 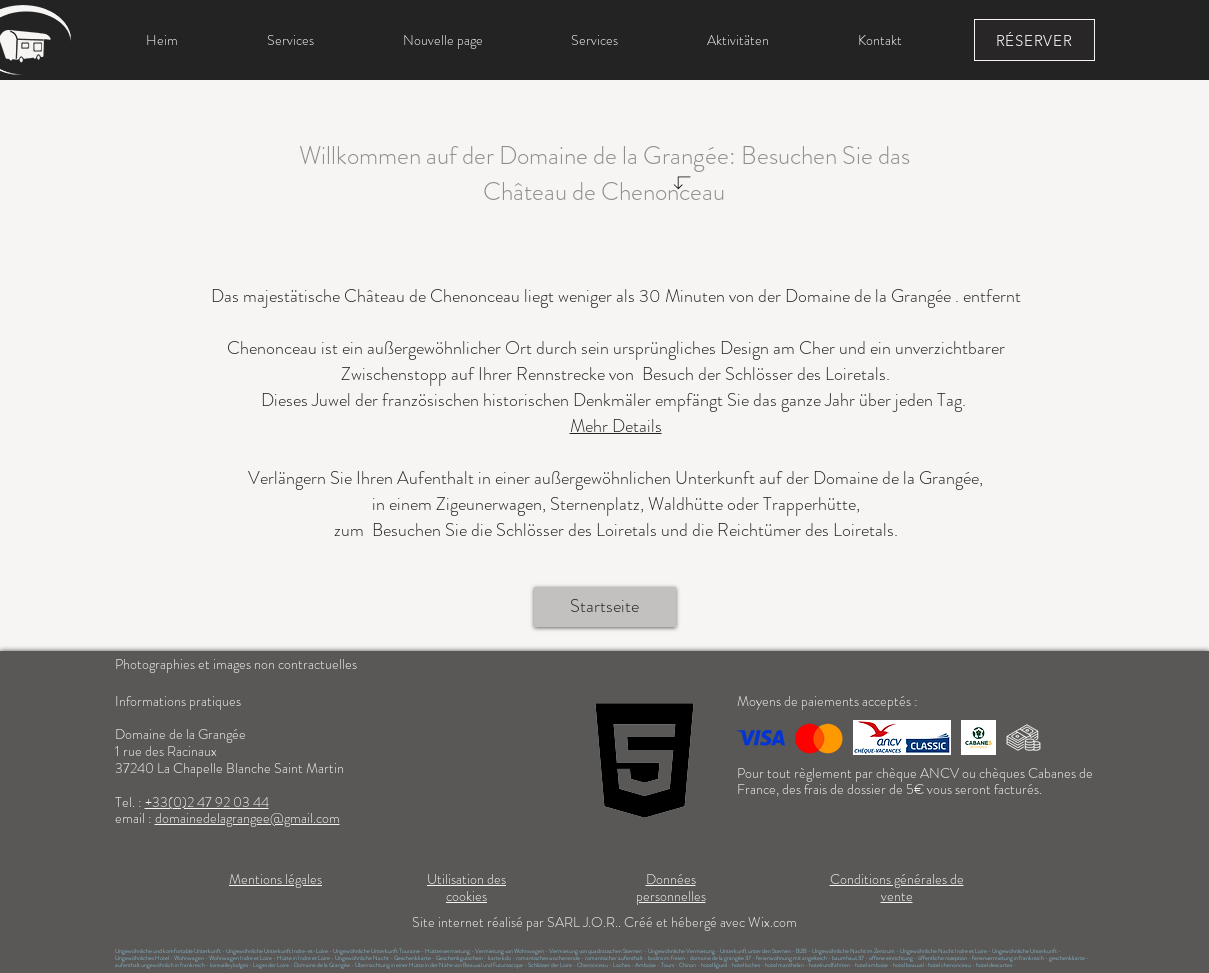 What do you see at coordinates (644, 760) in the screenshot?
I see `indicates HTML5 technology or web development` at bounding box center [644, 760].